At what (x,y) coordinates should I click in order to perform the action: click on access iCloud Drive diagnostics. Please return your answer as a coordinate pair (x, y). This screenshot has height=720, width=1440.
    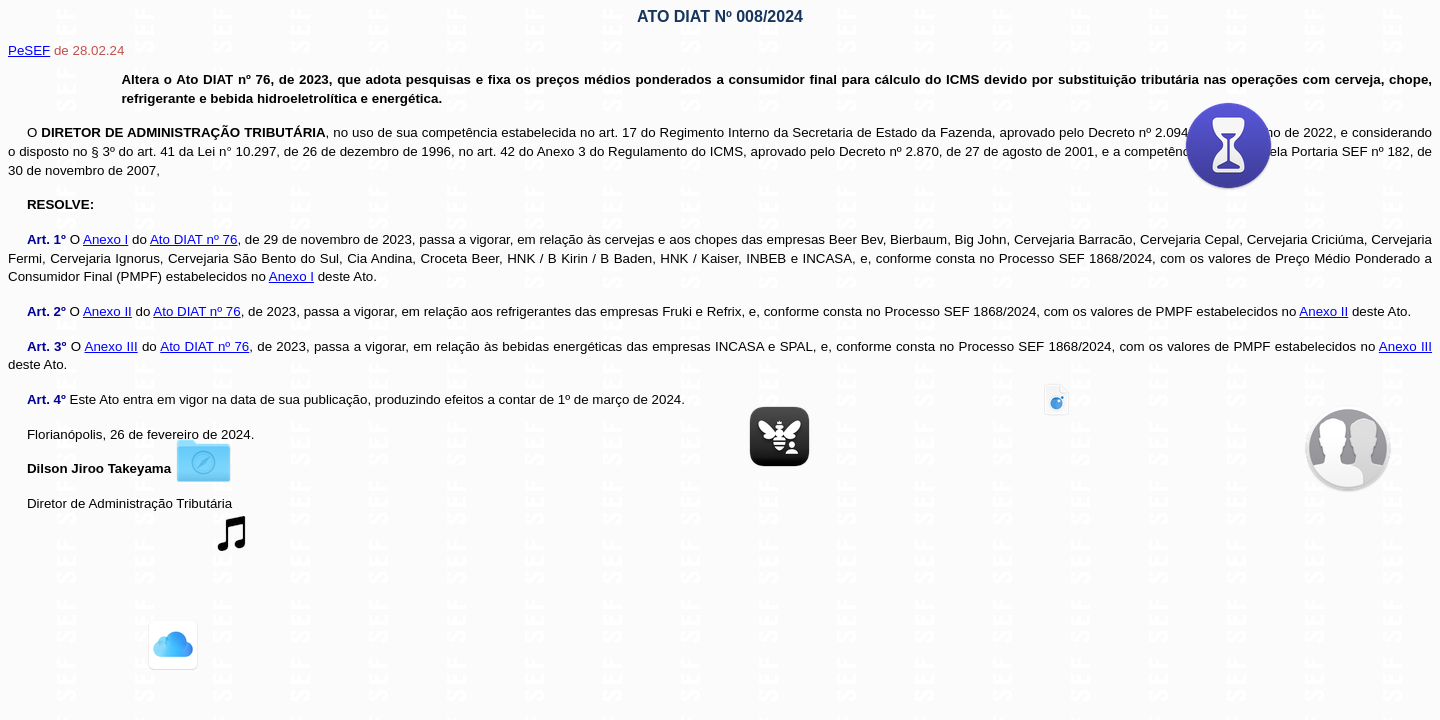
    Looking at the image, I should click on (173, 645).